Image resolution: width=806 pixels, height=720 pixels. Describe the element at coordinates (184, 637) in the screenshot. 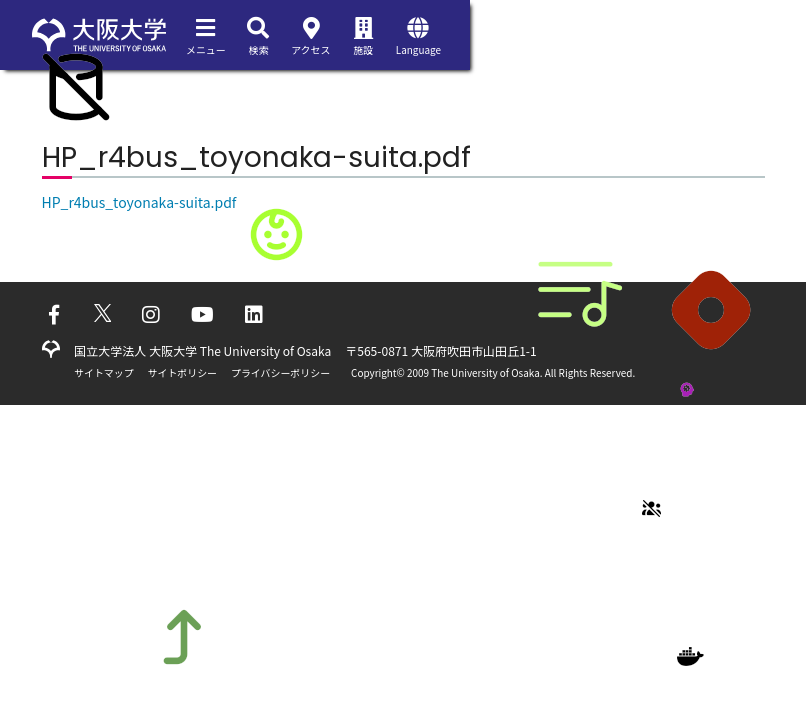

I see `reply to a message or comment` at that location.